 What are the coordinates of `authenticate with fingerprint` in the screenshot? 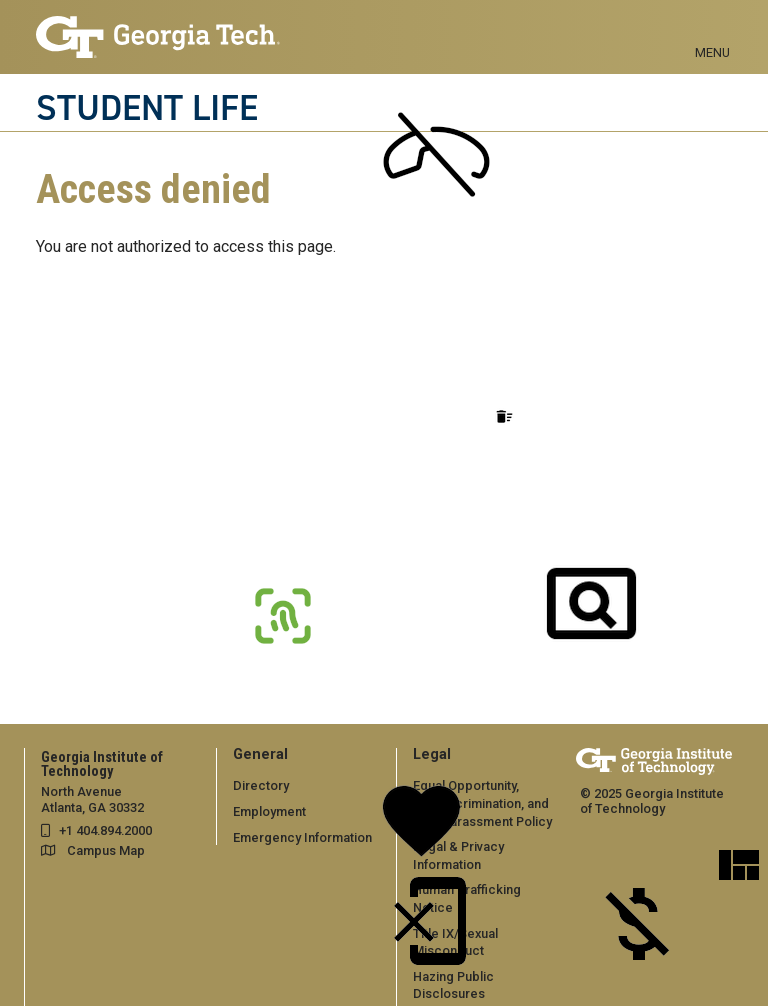 It's located at (283, 616).